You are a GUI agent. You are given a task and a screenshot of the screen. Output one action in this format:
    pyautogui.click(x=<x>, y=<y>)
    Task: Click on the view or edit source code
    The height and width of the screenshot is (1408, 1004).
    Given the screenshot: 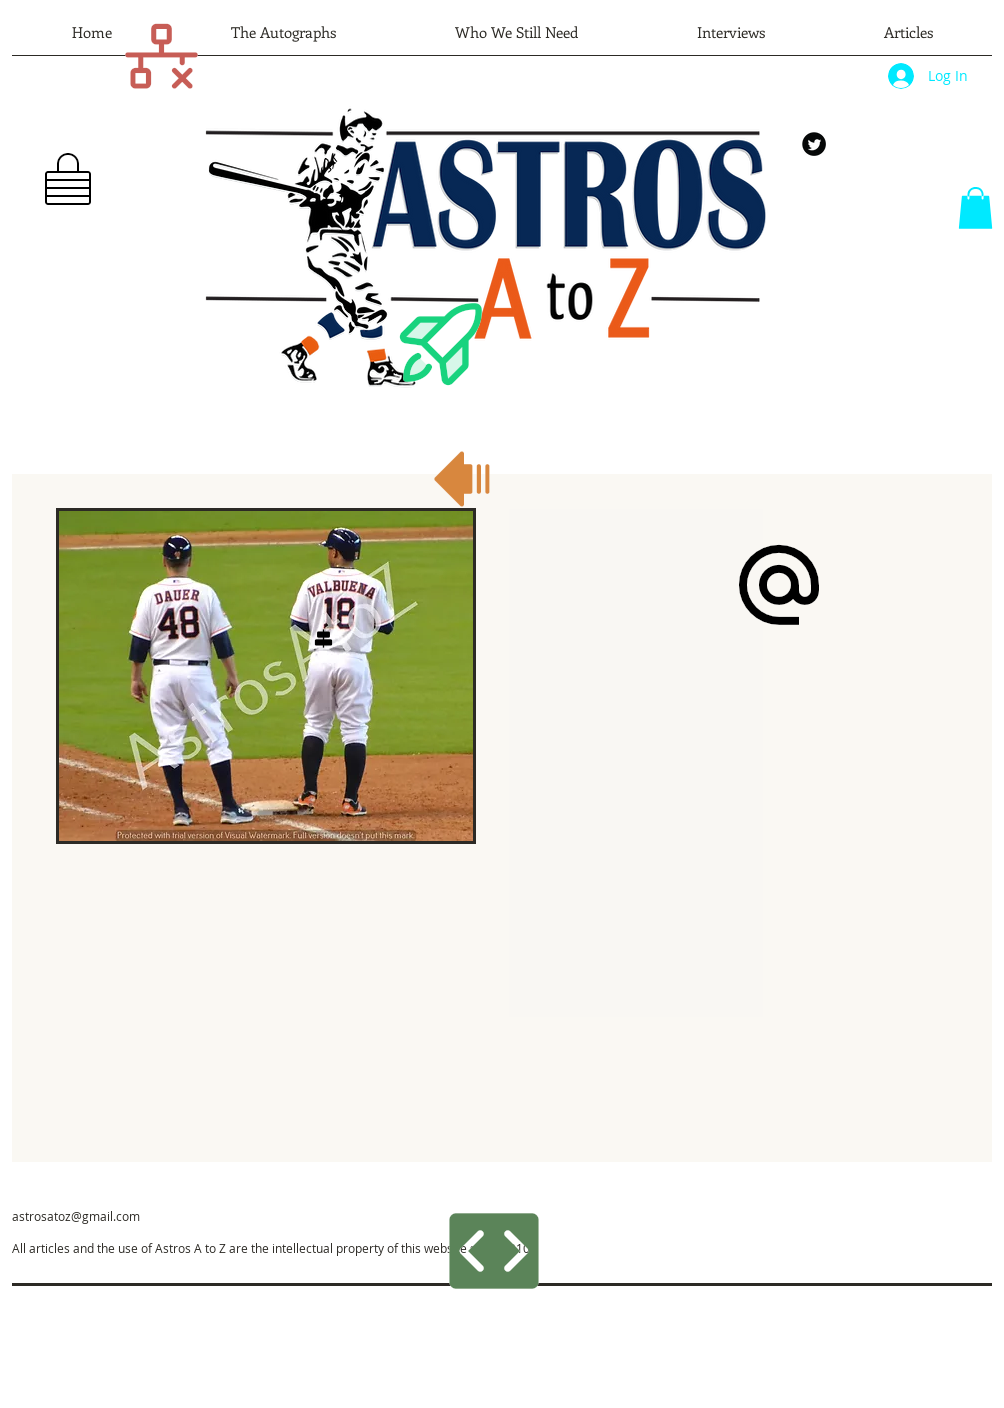 What is the action you would take?
    pyautogui.click(x=494, y=1251)
    